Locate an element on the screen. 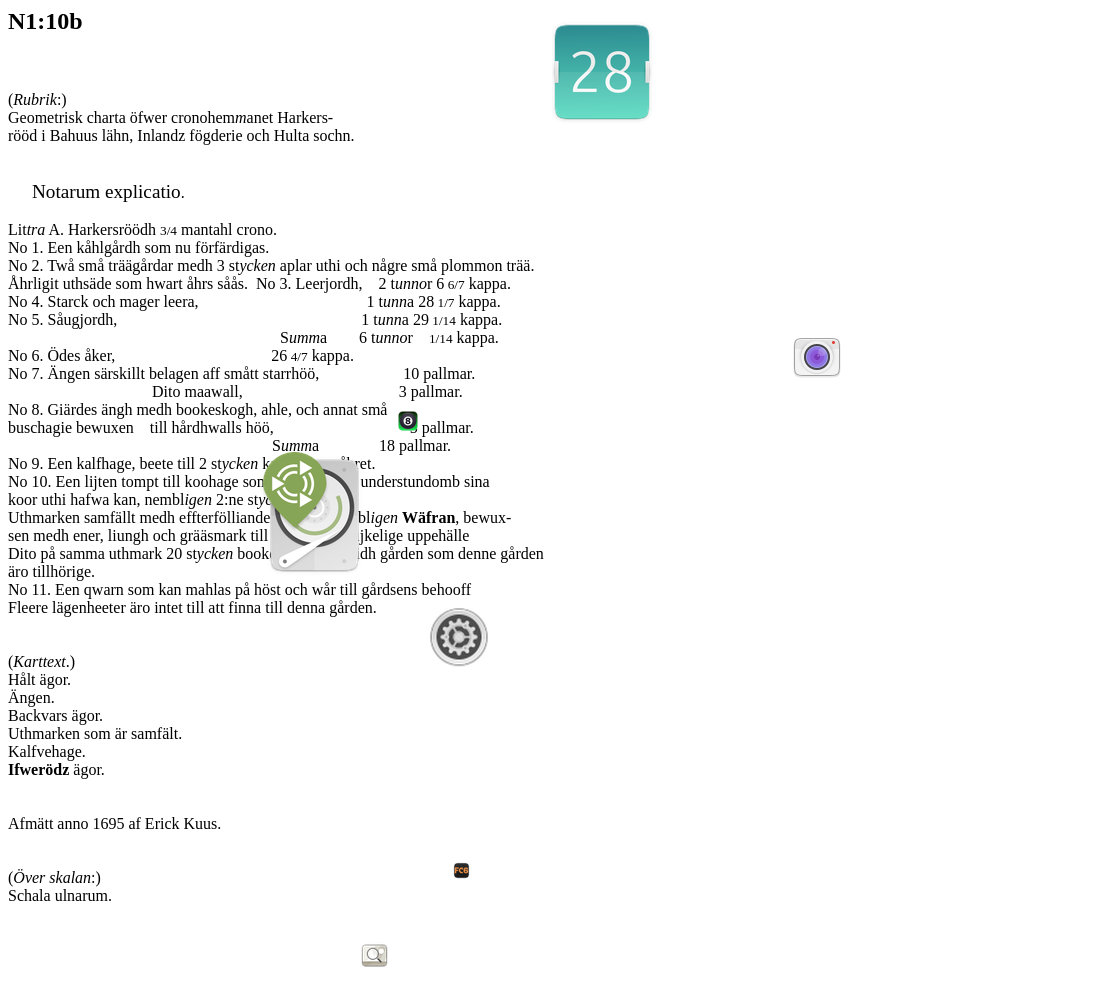  open clairvoyant magic 8-ball fortune telling app is located at coordinates (408, 421).